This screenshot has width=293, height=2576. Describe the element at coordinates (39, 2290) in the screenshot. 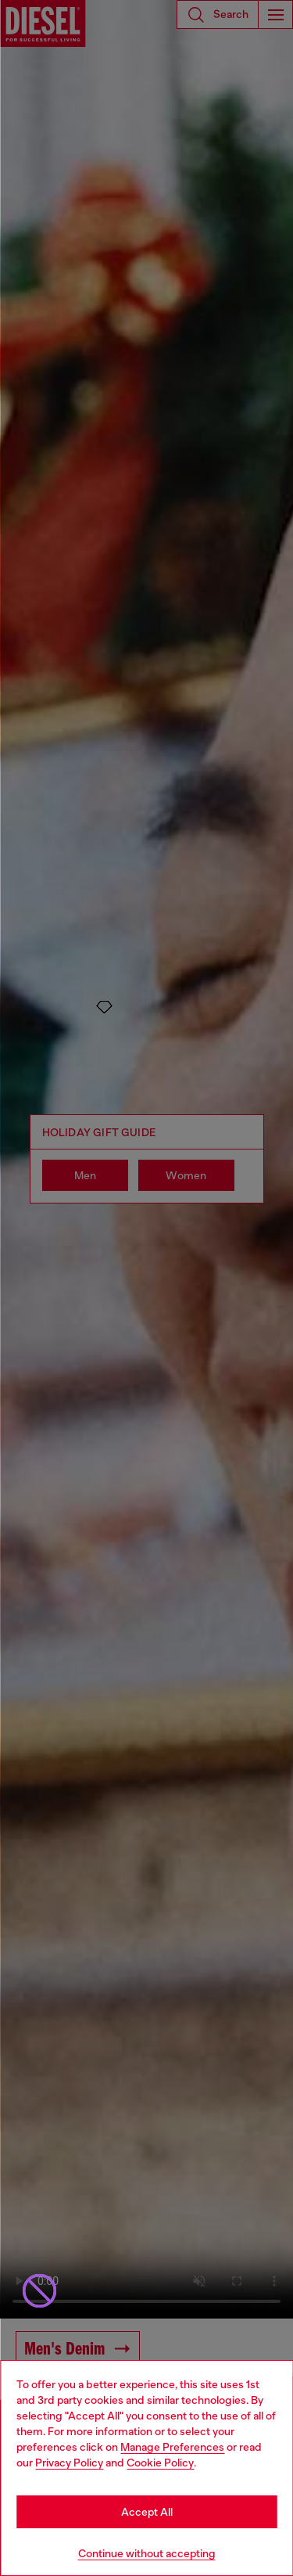

I see `indicates a blocked or prohibited action` at that location.